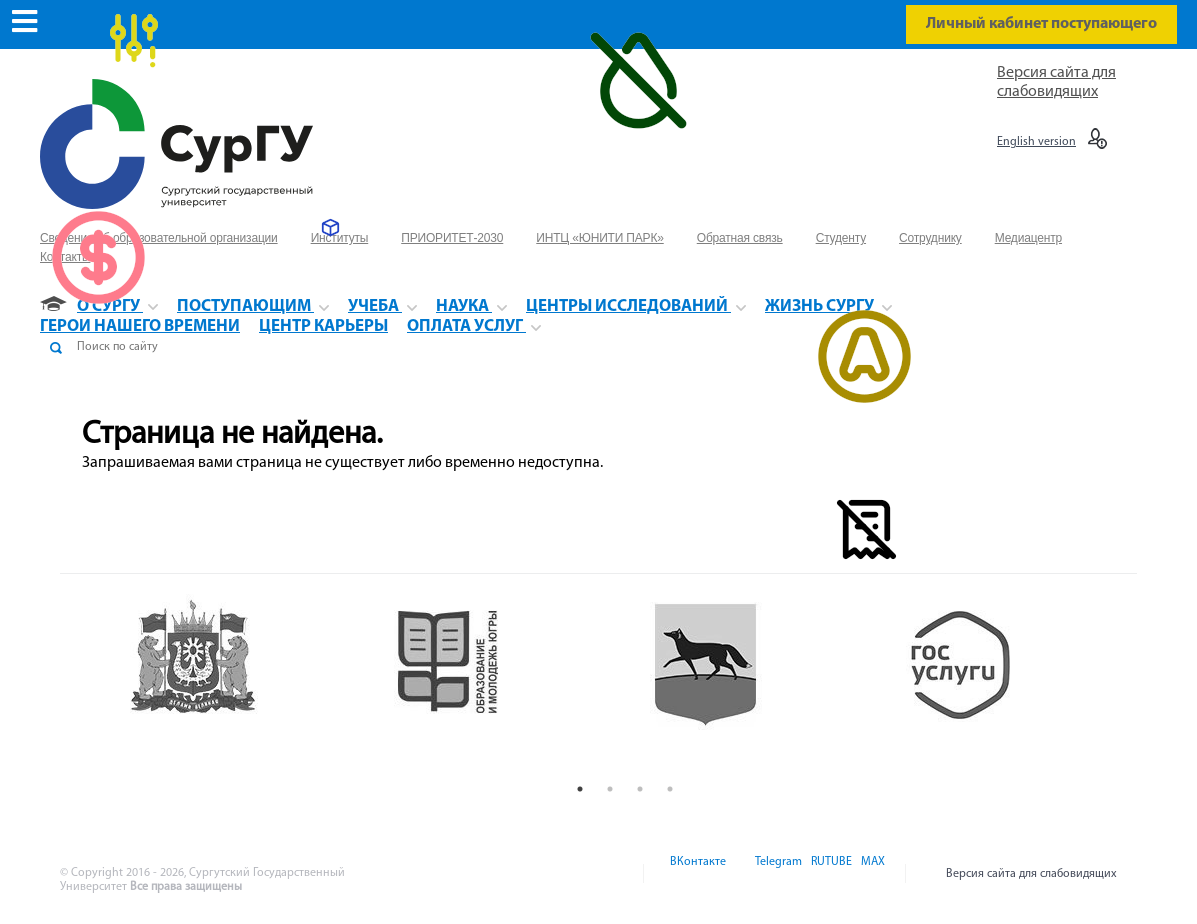 This screenshot has height=924, width=1197. Describe the element at coordinates (866, 529) in the screenshot. I see `disable receipt generation` at that location.